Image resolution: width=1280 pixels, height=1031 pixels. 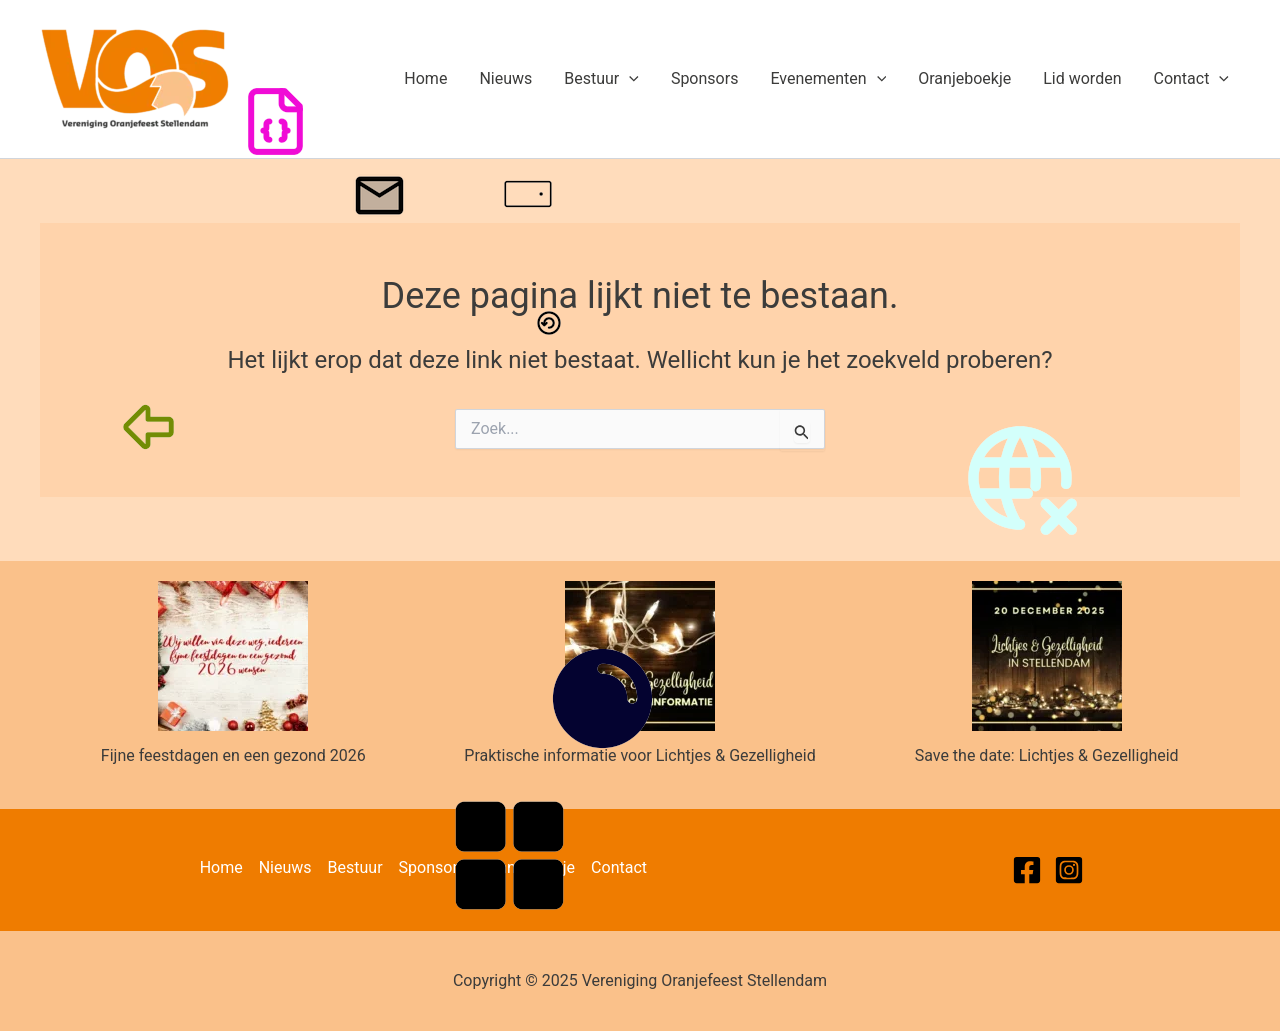 I want to click on indicates no internet connection, so click(x=1020, y=478).